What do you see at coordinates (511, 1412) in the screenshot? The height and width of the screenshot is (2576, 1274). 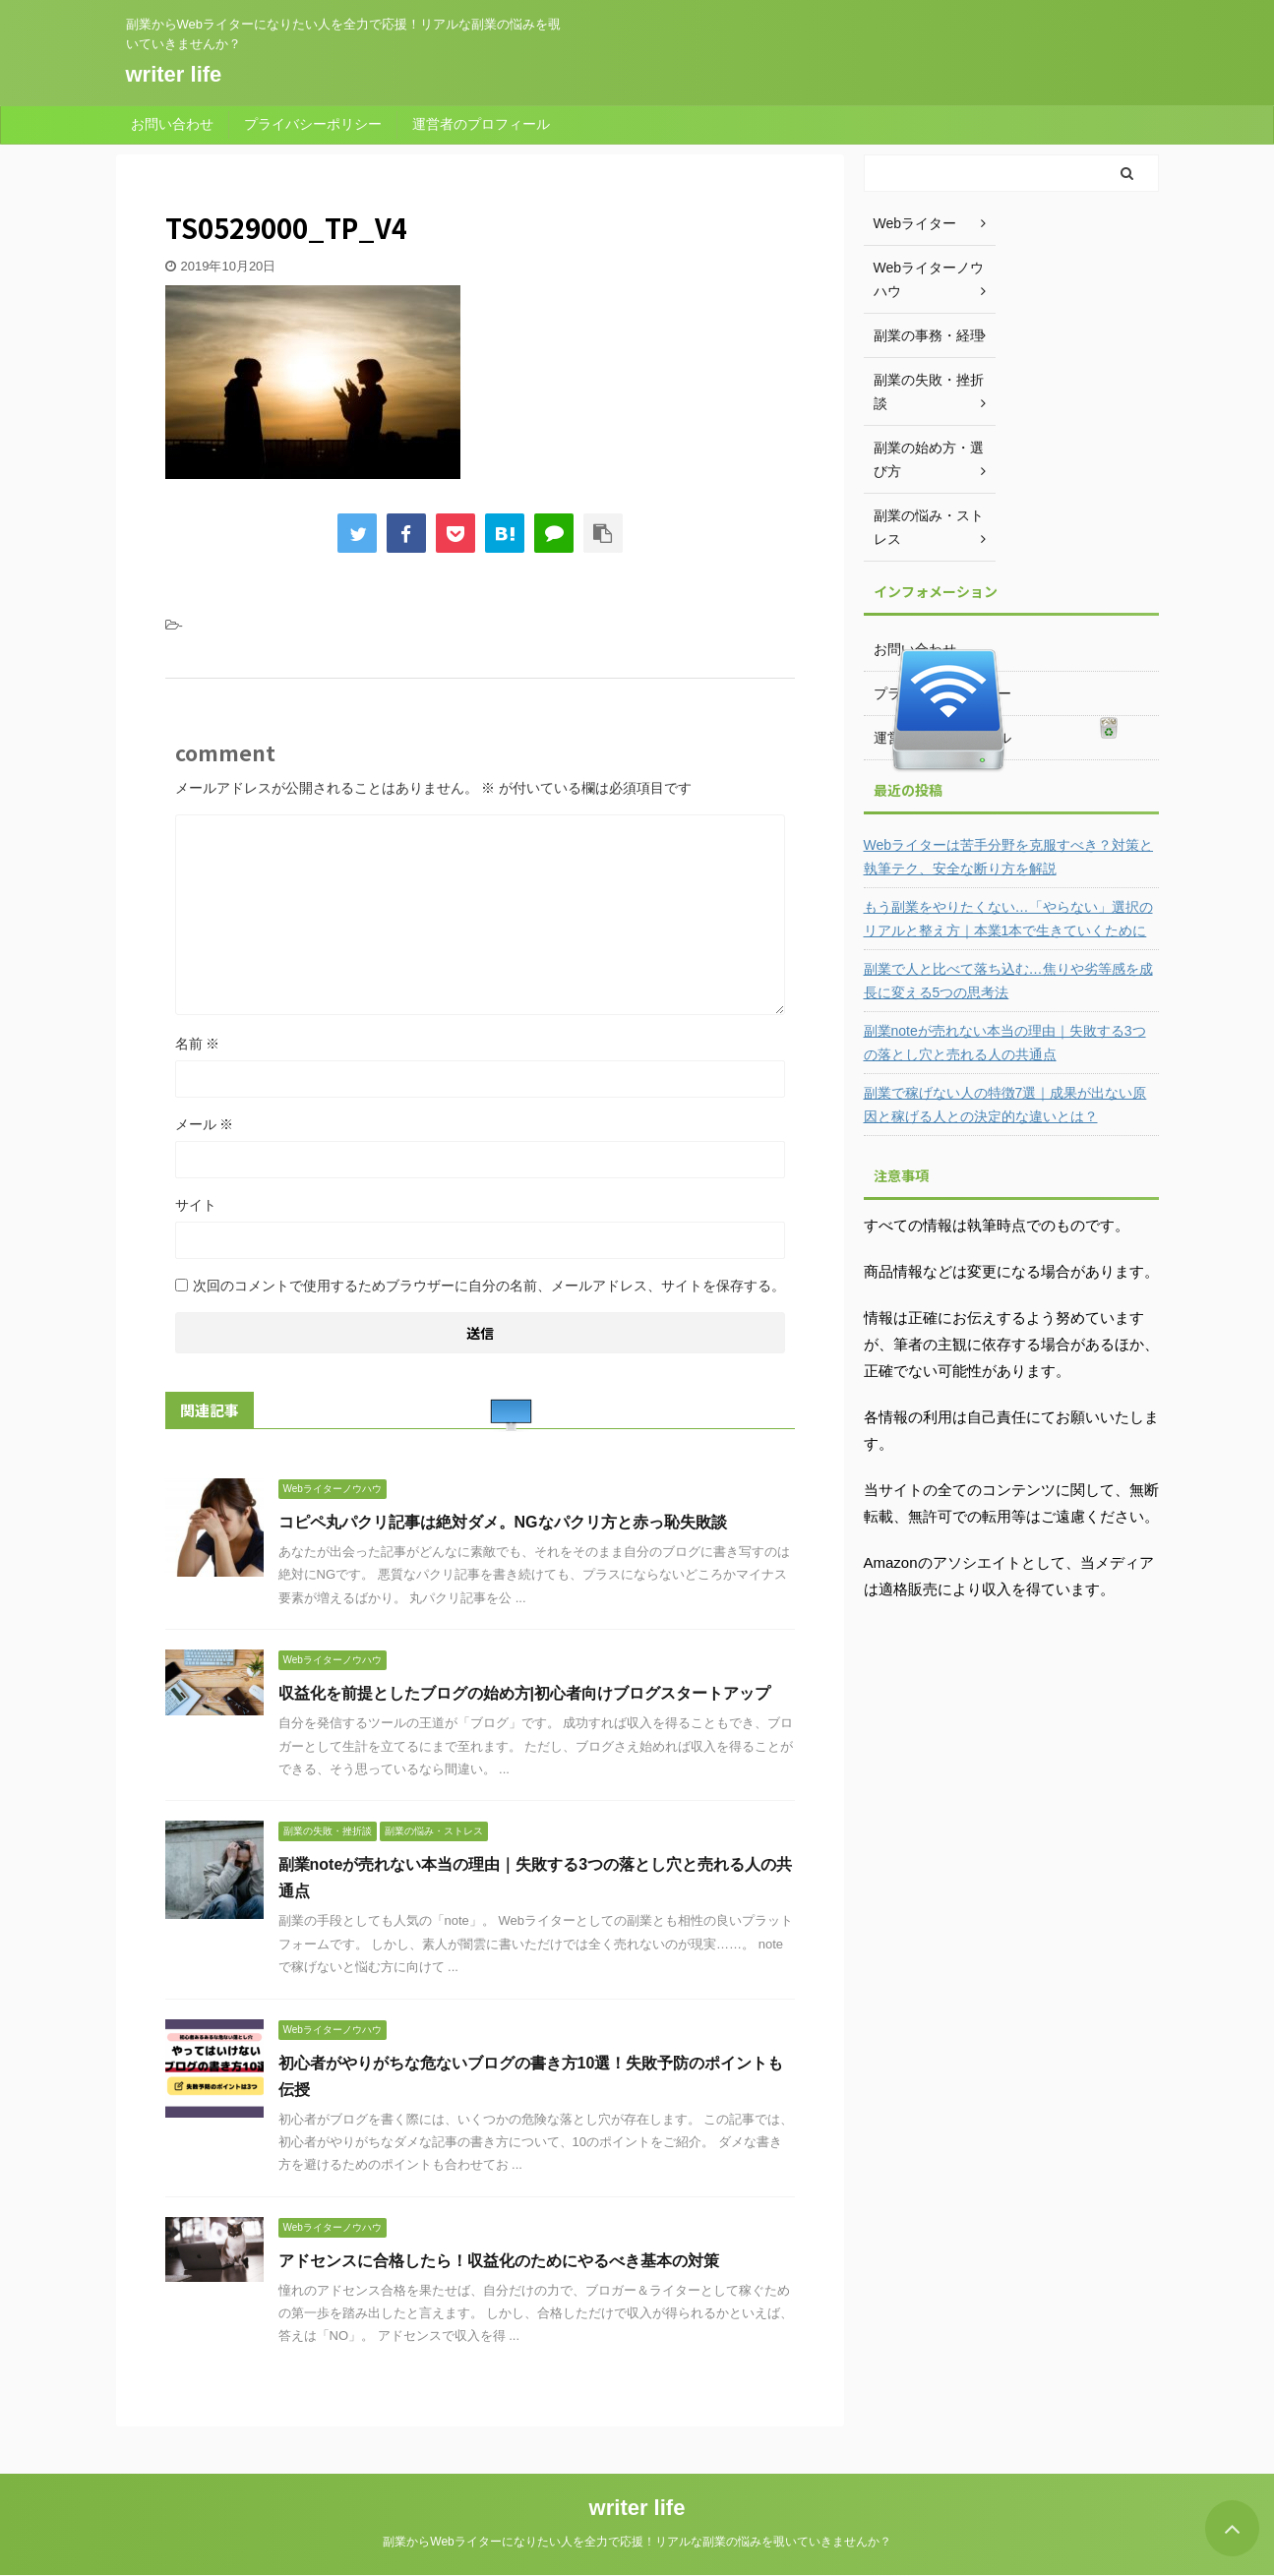 I see `apple studio display monitor` at bounding box center [511, 1412].